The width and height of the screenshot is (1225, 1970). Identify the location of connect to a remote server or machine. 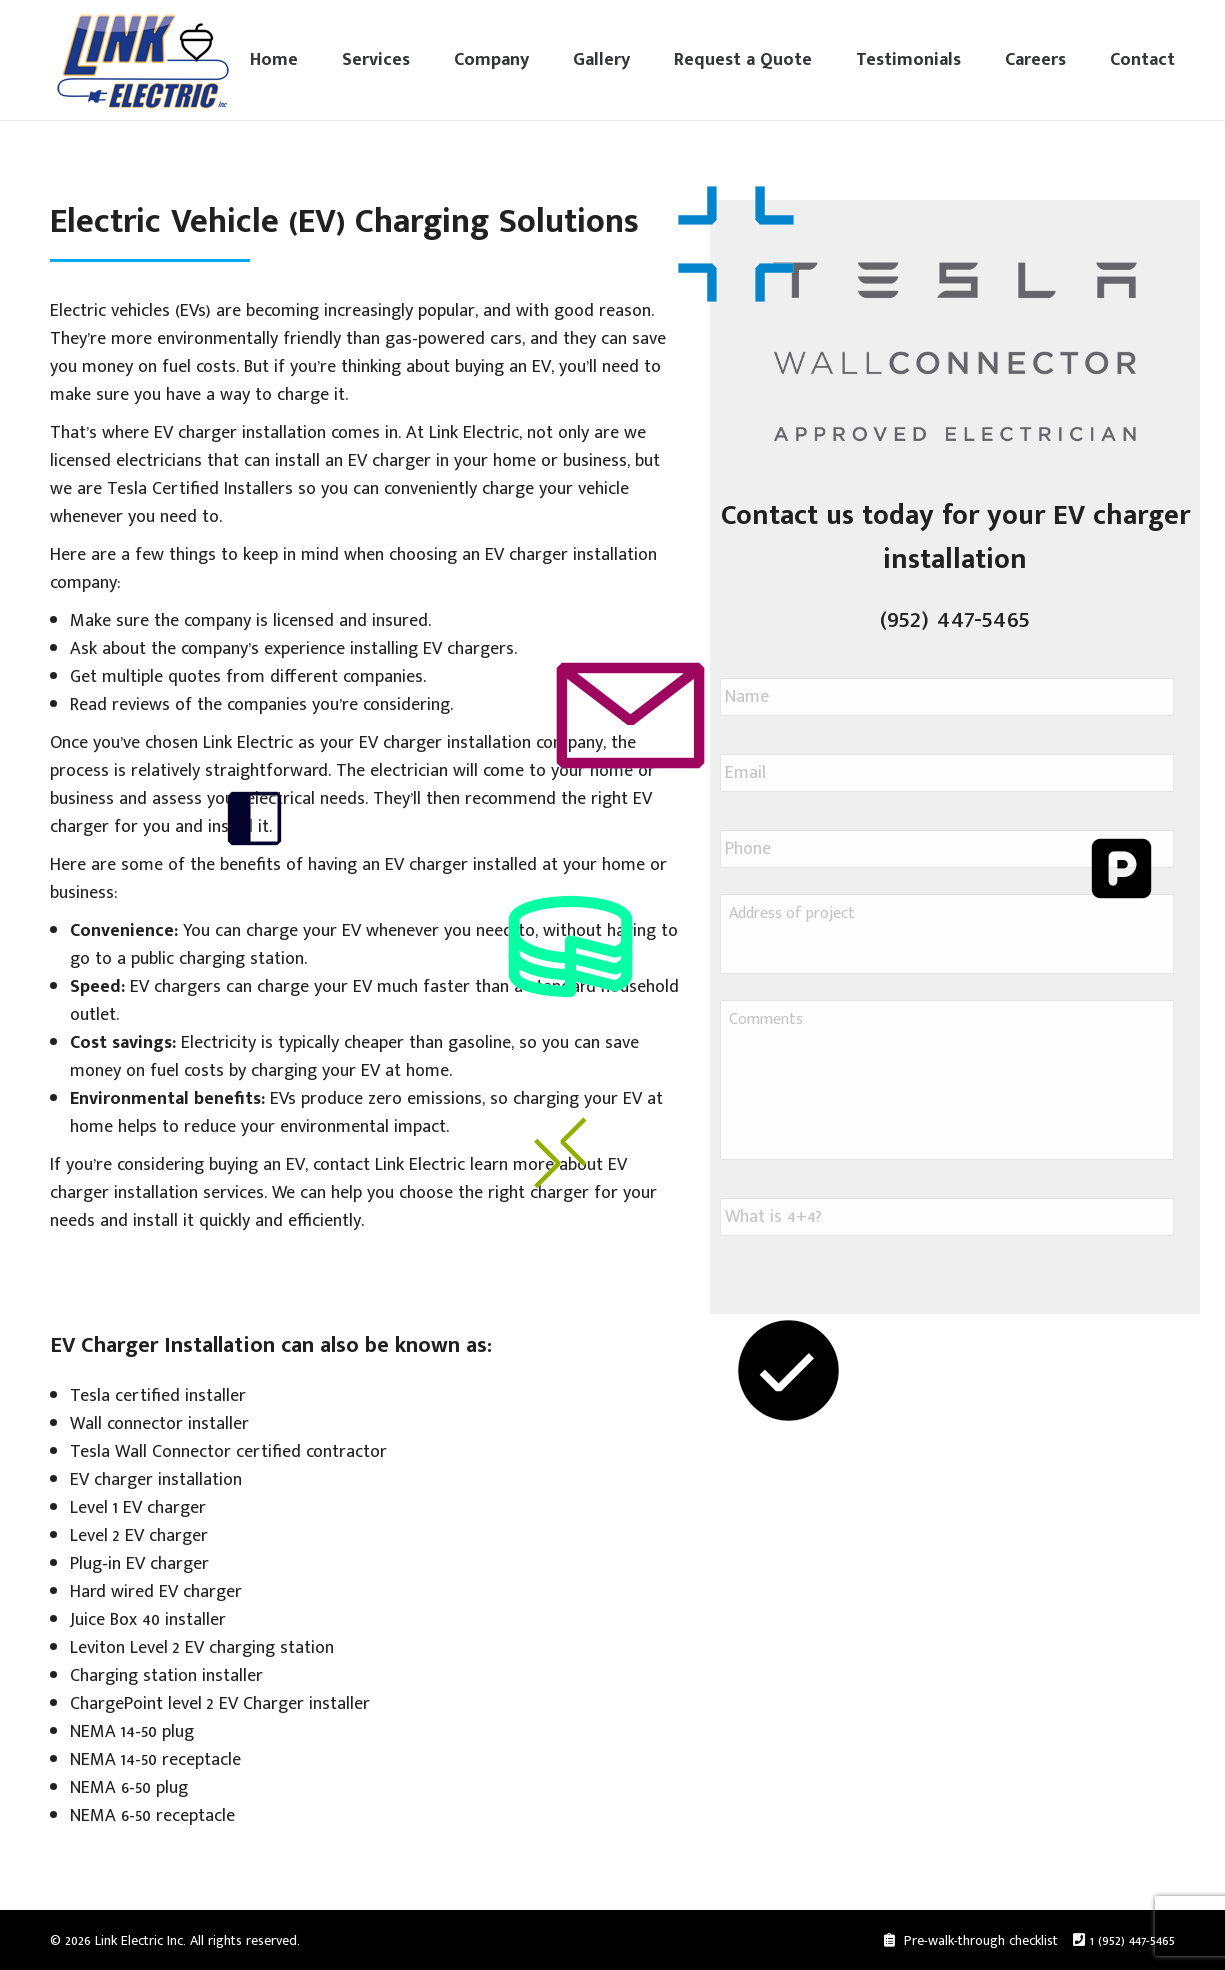
(560, 1154).